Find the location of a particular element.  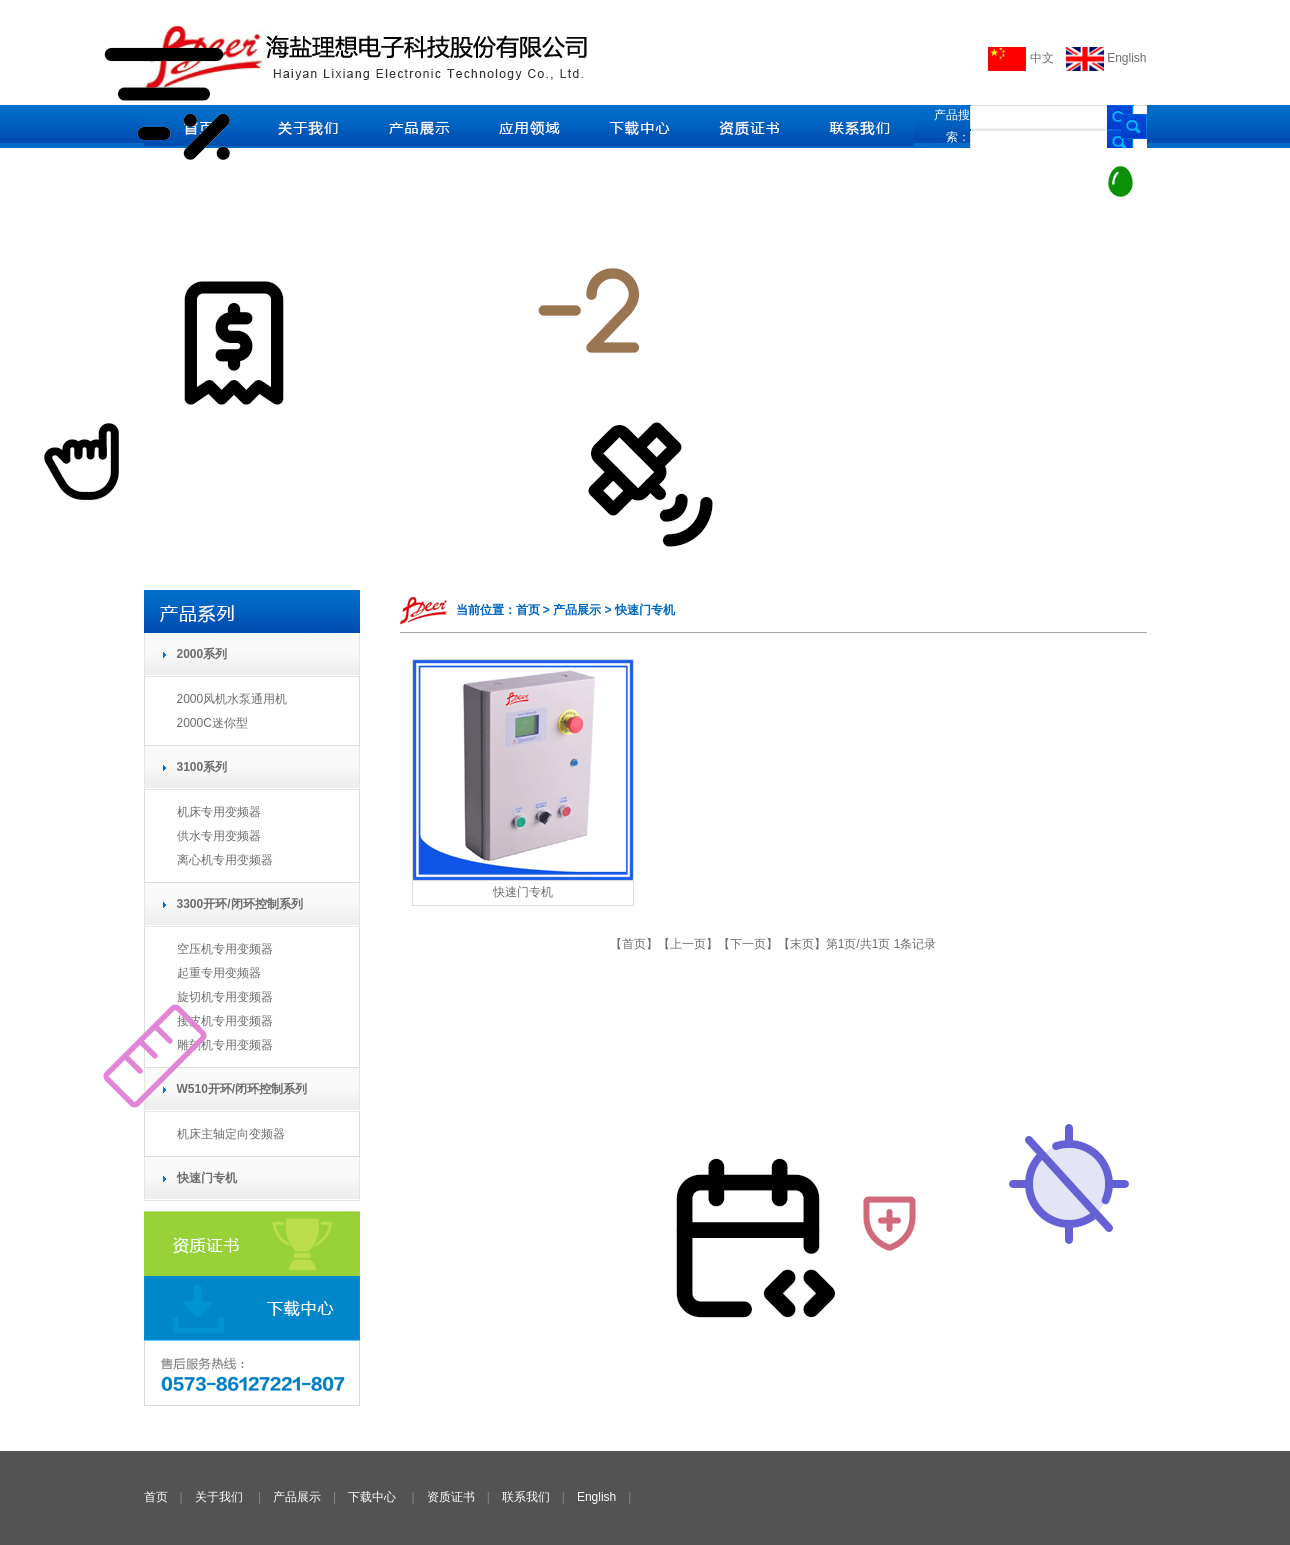

location services disabled is located at coordinates (1069, 1184).